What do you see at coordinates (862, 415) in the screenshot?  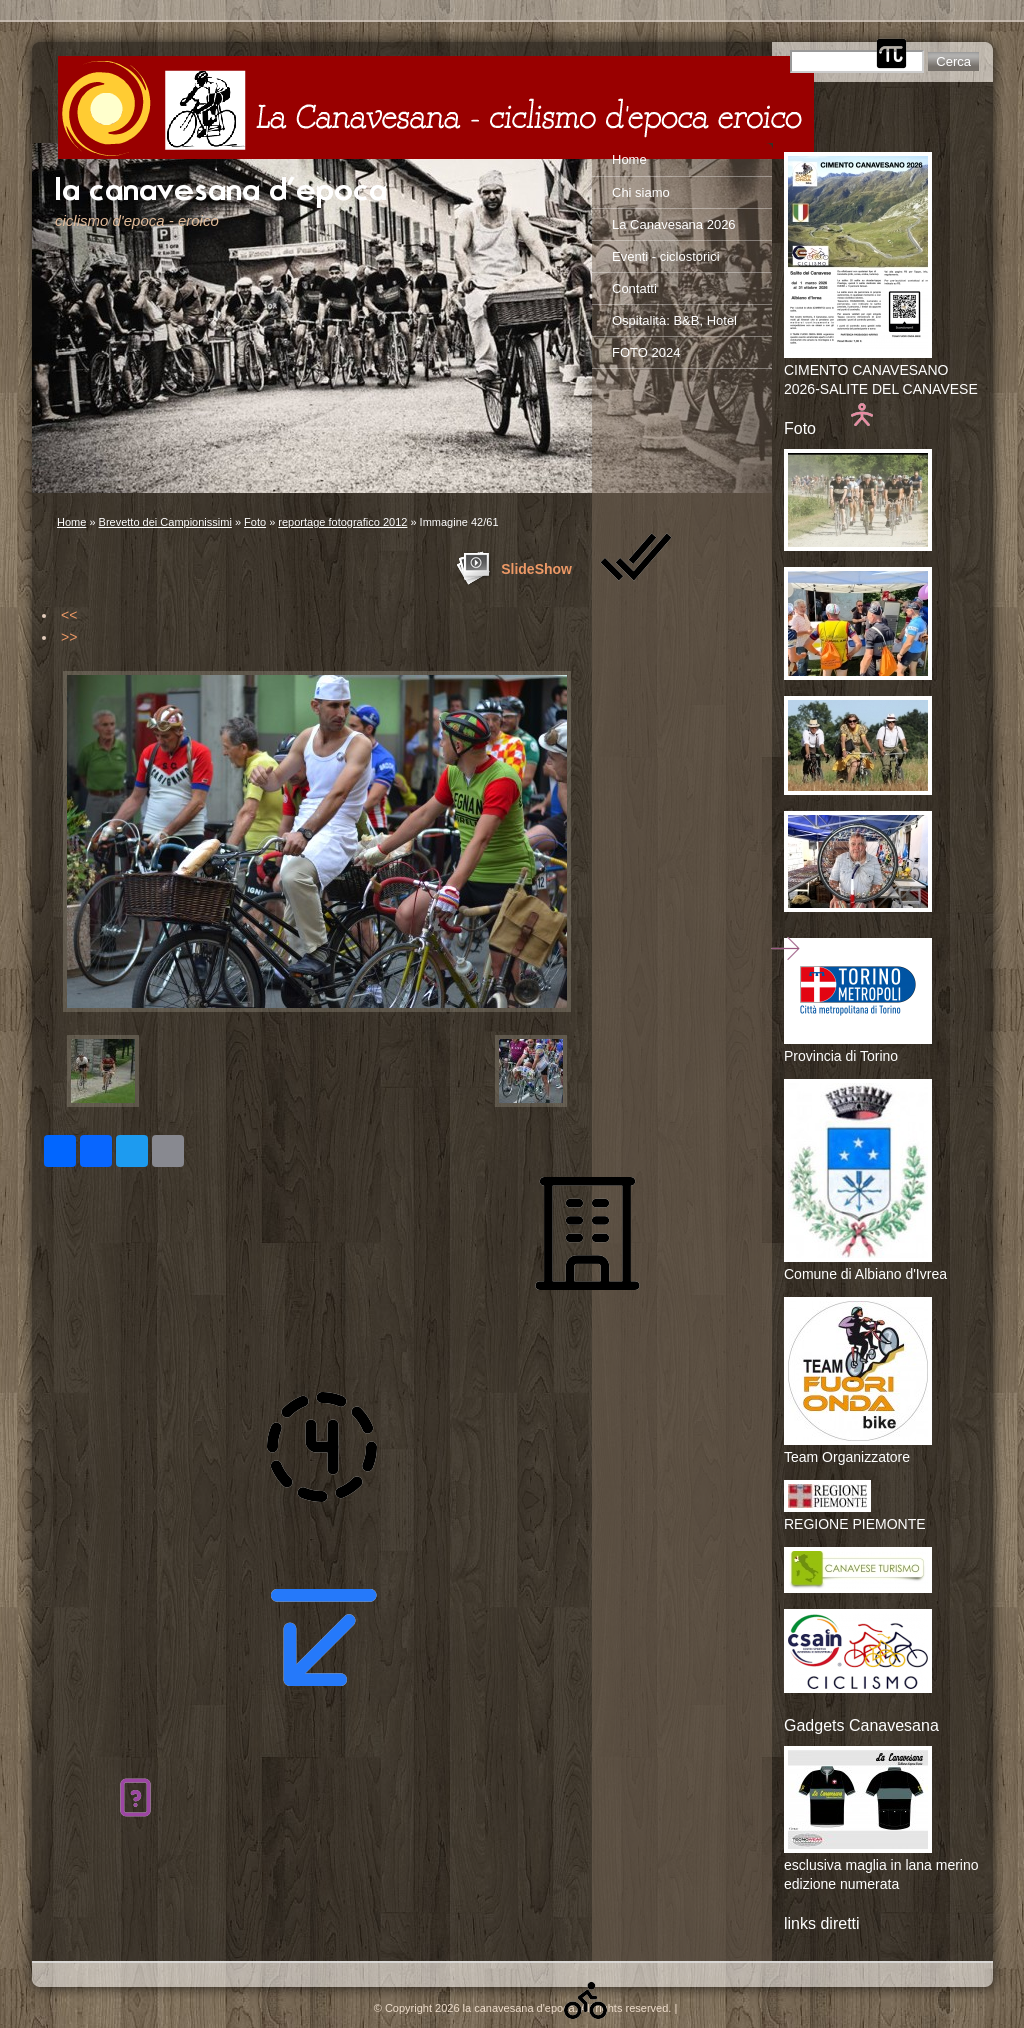 I see `view user profile` at bounding box center [862, 415].